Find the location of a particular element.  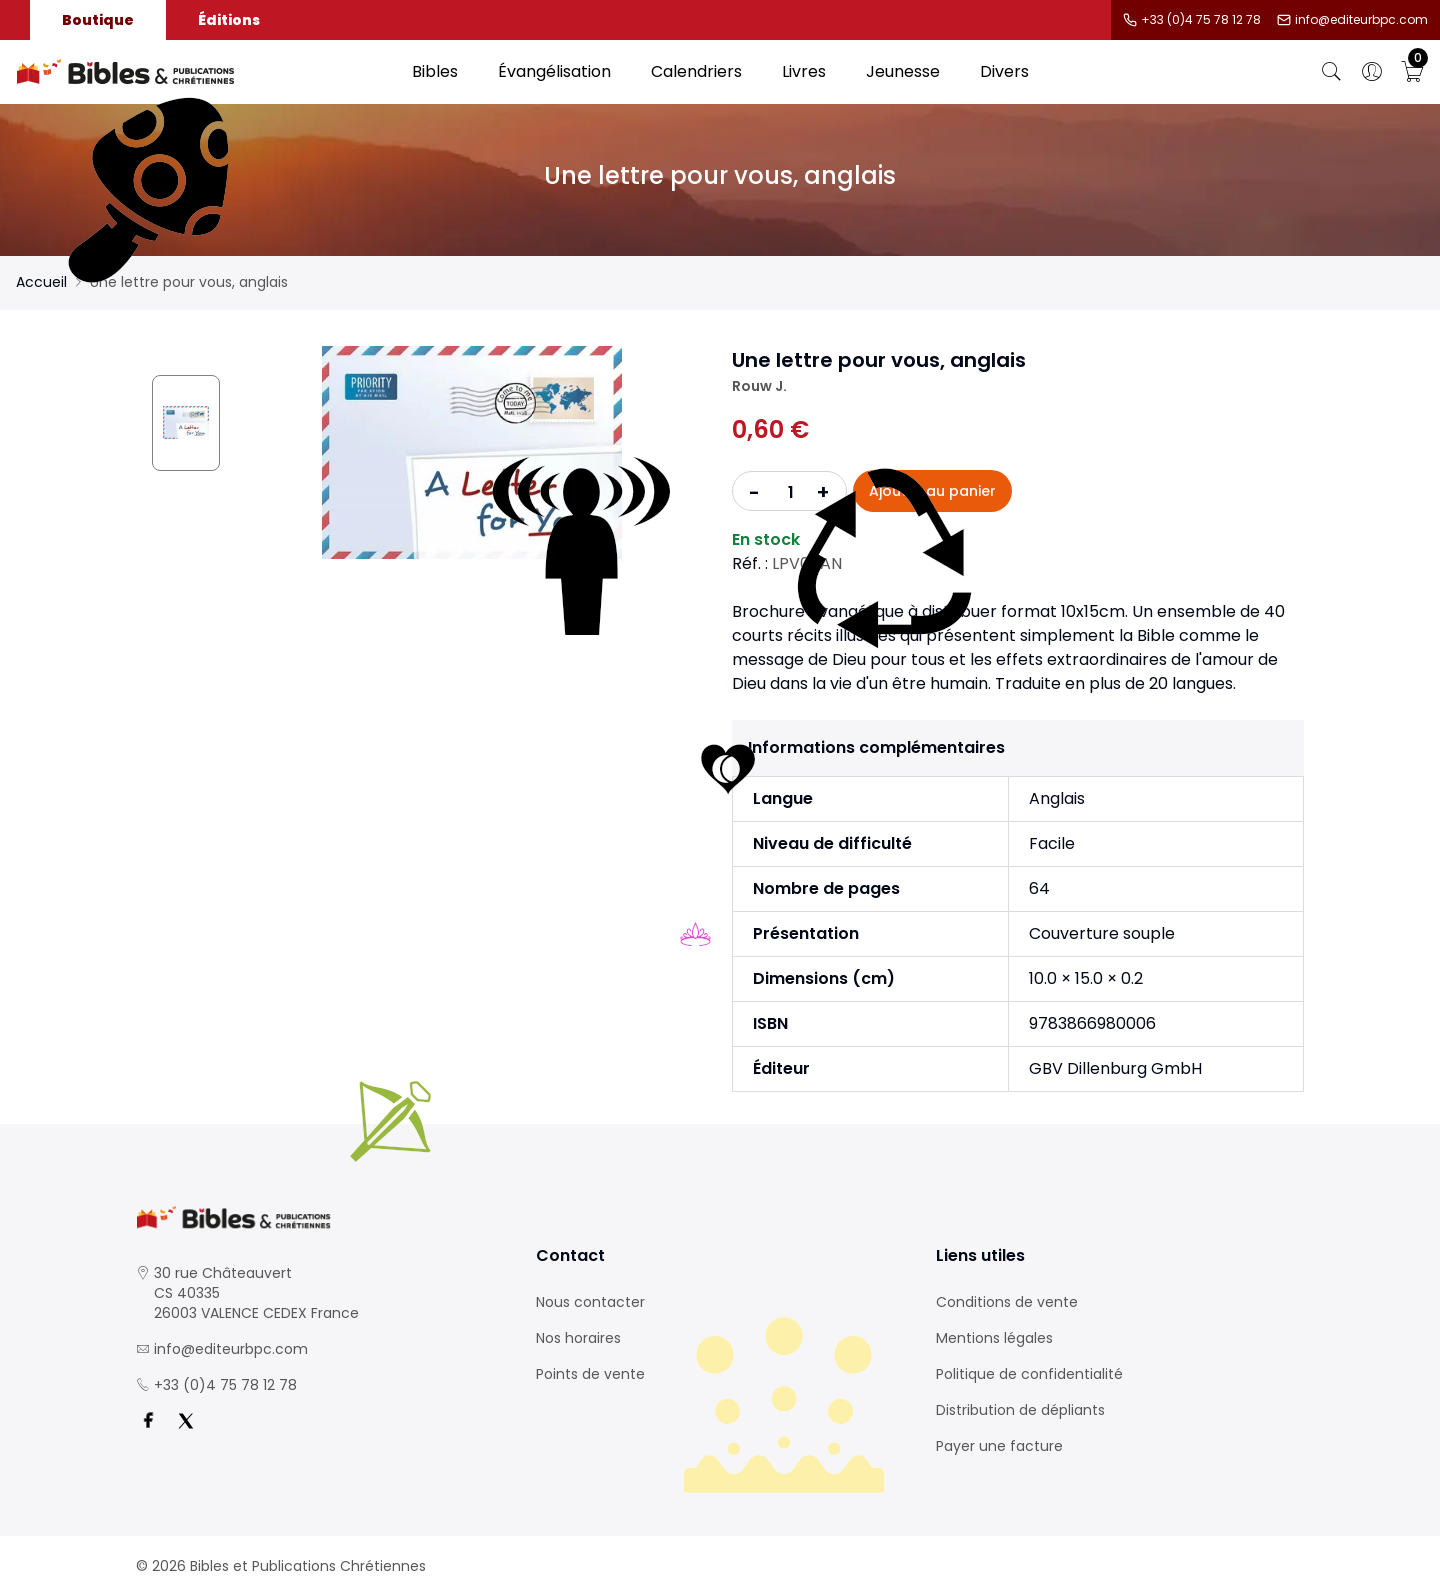

indicates lava or molten terrain hazard is located at coordinates (784, 1405).